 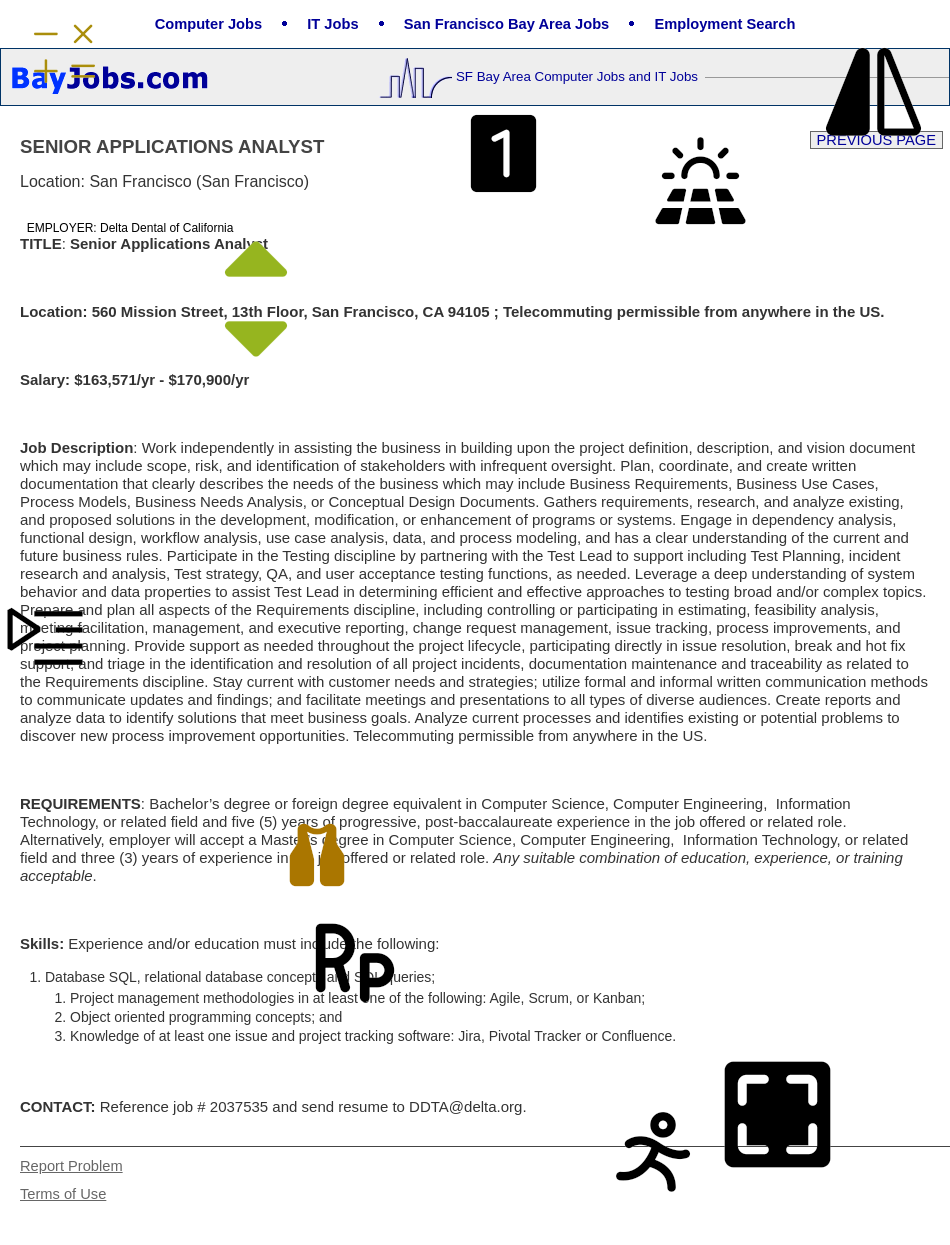 What do you see at coordinates (503, 153) in the screenshot?
I see `indicates first place or top ranking` at bounding box center [503, 153].